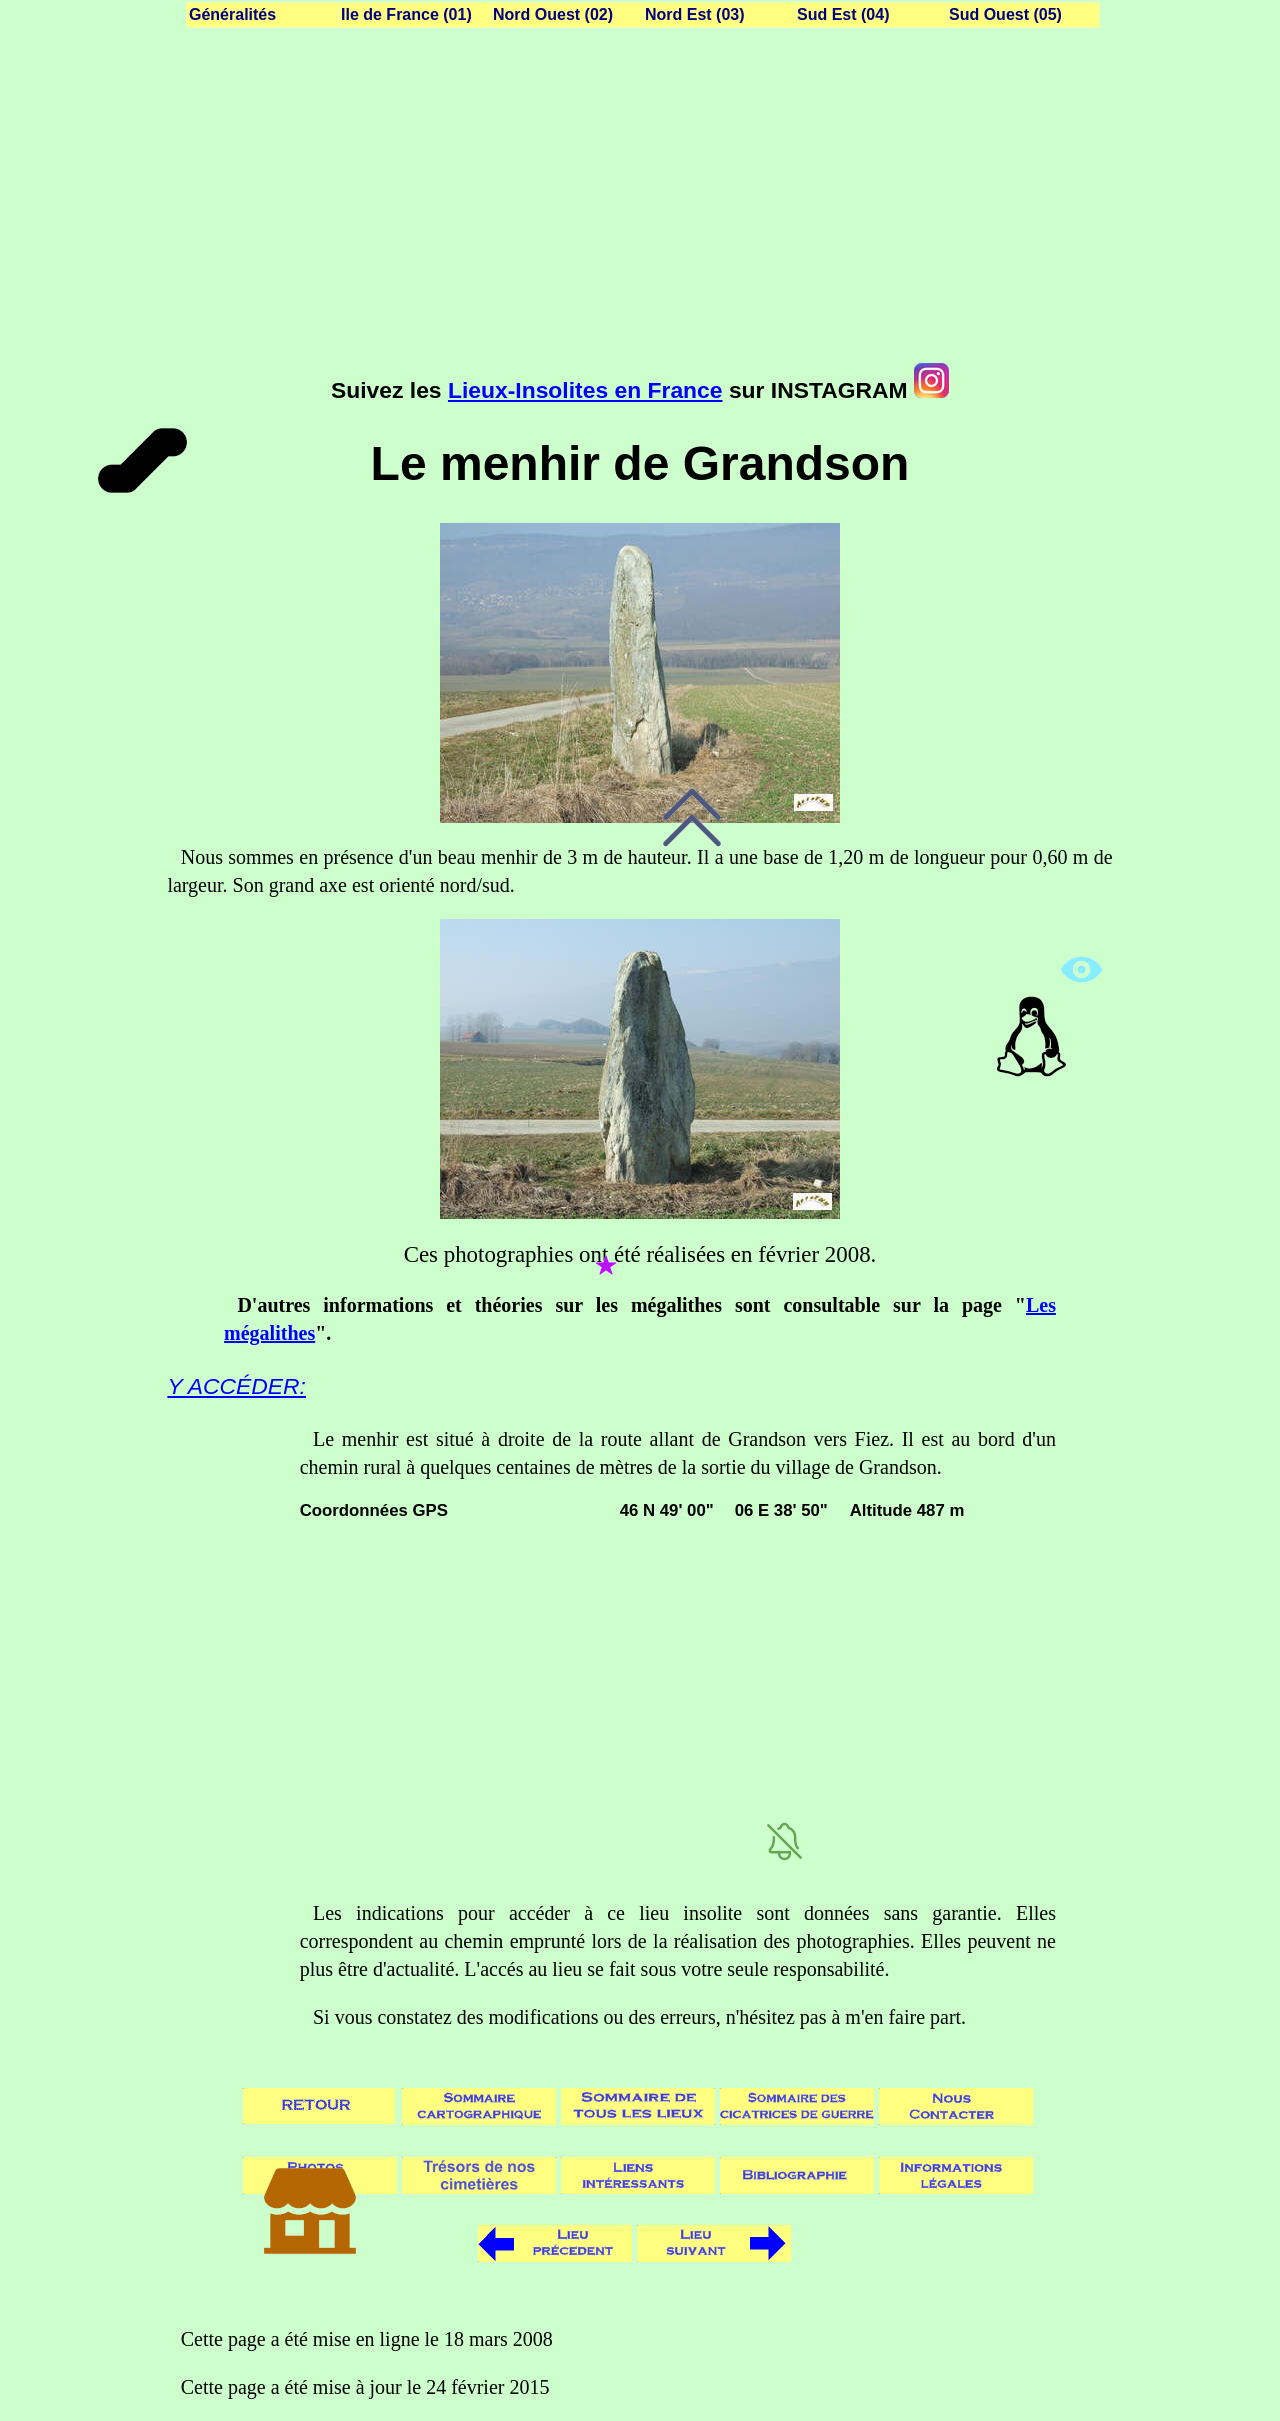 The width and height of the screenshot is (1280, 2421). What do you see at coordinates (142, 460) in the screenshot?
I see `indicates escalator access nearby` at bounding box center [142, 460].